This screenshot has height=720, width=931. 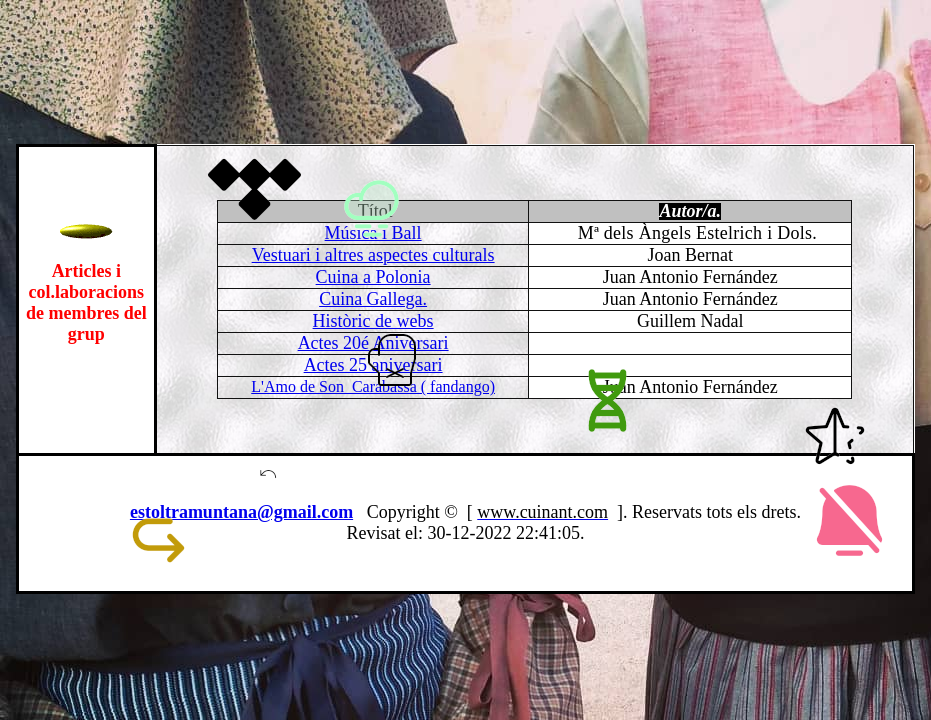 I want to click on view genetic or DNA information, so click(x=607, y=400).